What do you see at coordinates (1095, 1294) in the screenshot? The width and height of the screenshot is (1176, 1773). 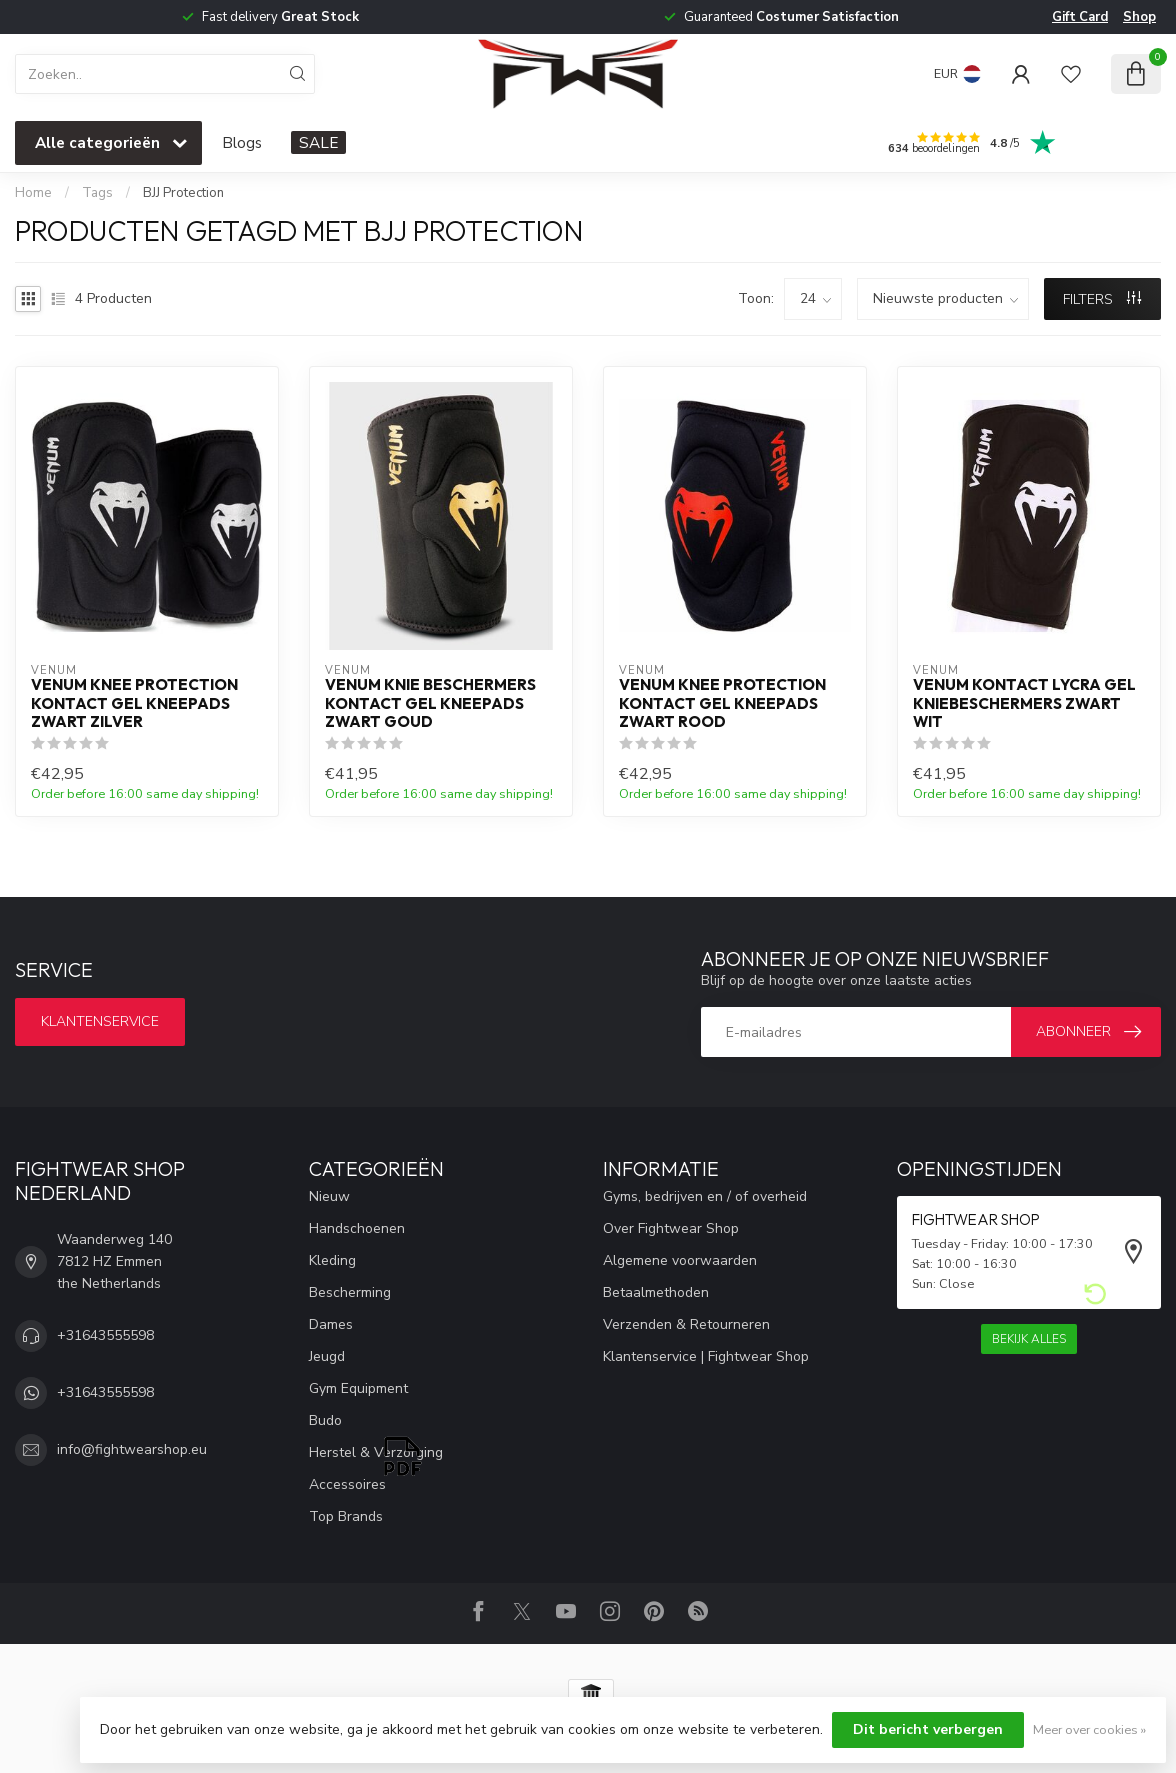 I see `restart the debugging session` at bounding box center [1095, 1294].